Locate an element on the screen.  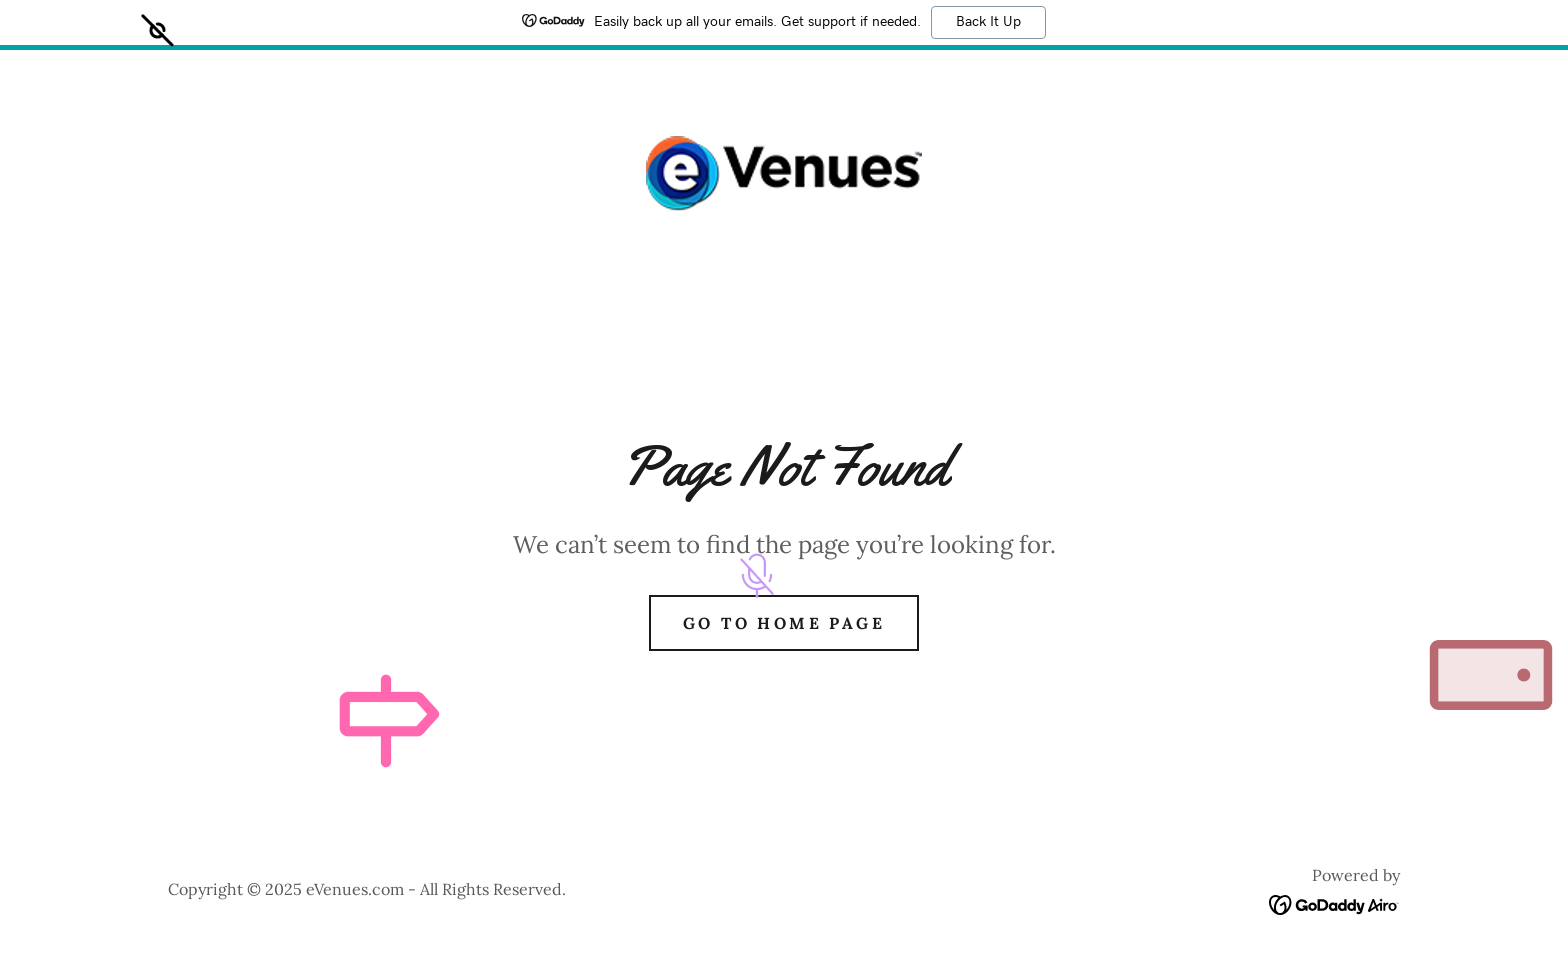
navigate to directions or wayfinding is located at coordinates (386, 721).